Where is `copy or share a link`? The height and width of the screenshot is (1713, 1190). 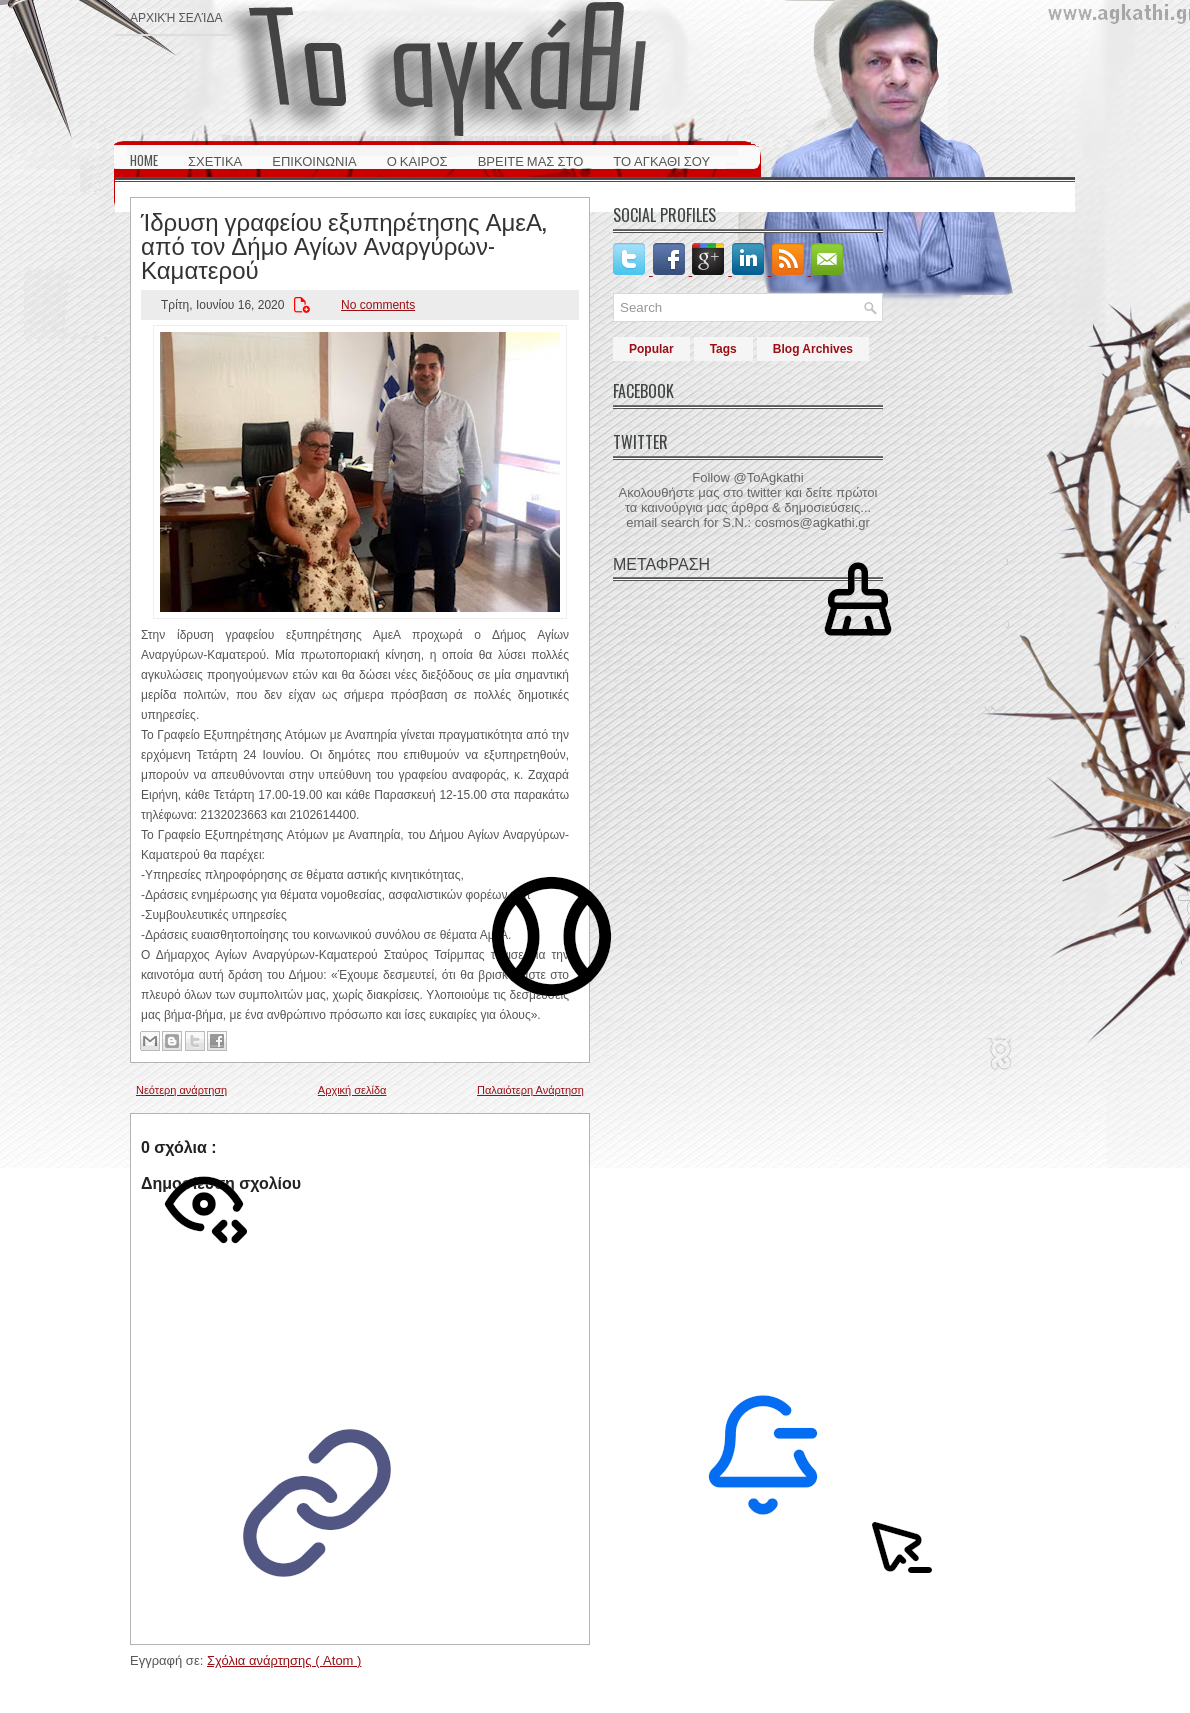
copy or share a link is located at coordinates (317, 1503).